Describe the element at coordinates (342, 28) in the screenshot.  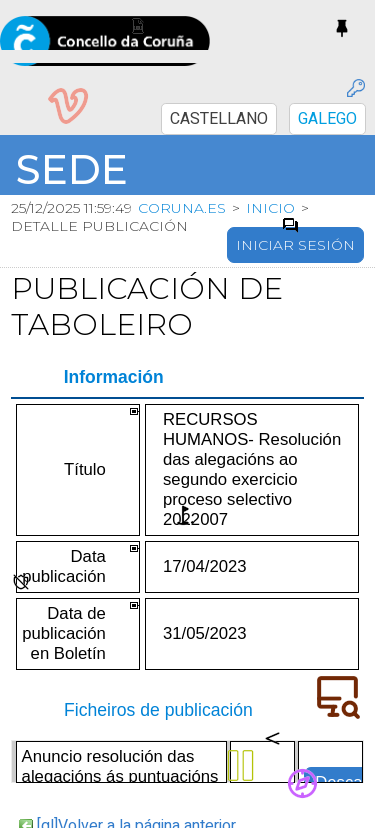
I see `pinned item or content` at that location.